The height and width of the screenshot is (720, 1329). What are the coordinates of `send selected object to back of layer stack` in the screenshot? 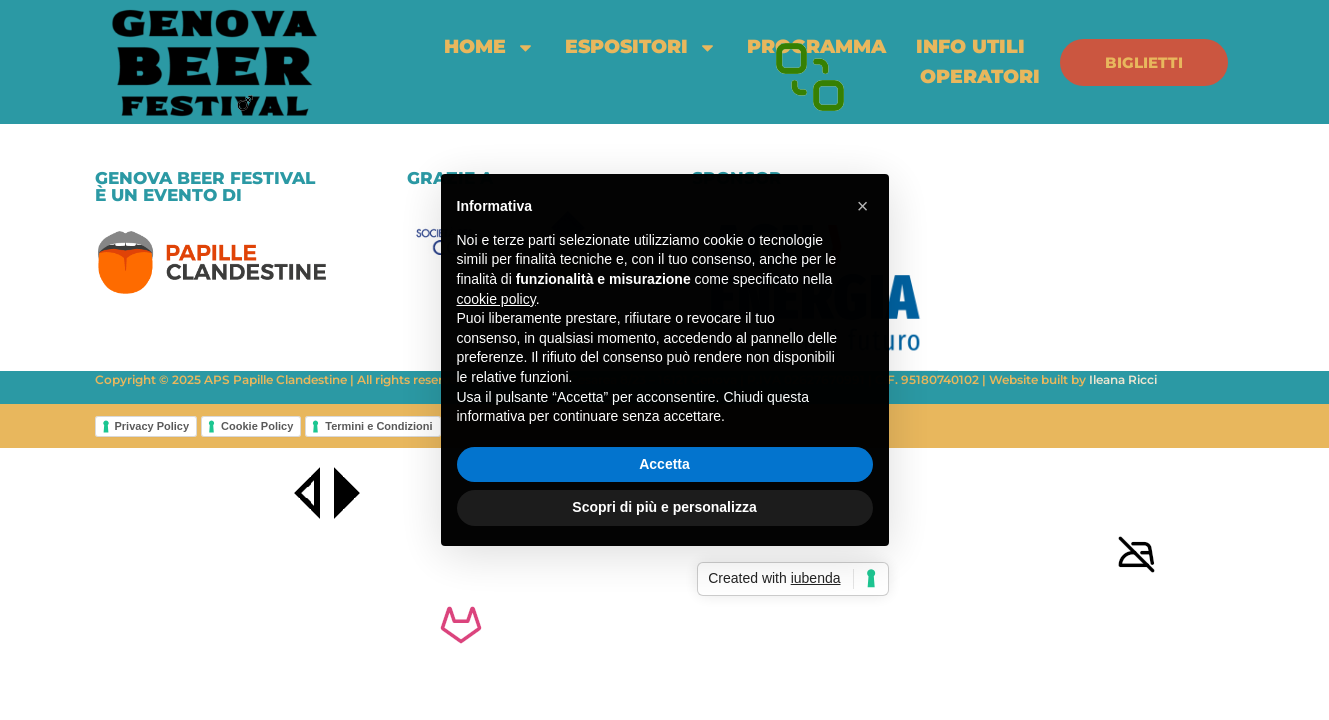 It's located at (810, 77).